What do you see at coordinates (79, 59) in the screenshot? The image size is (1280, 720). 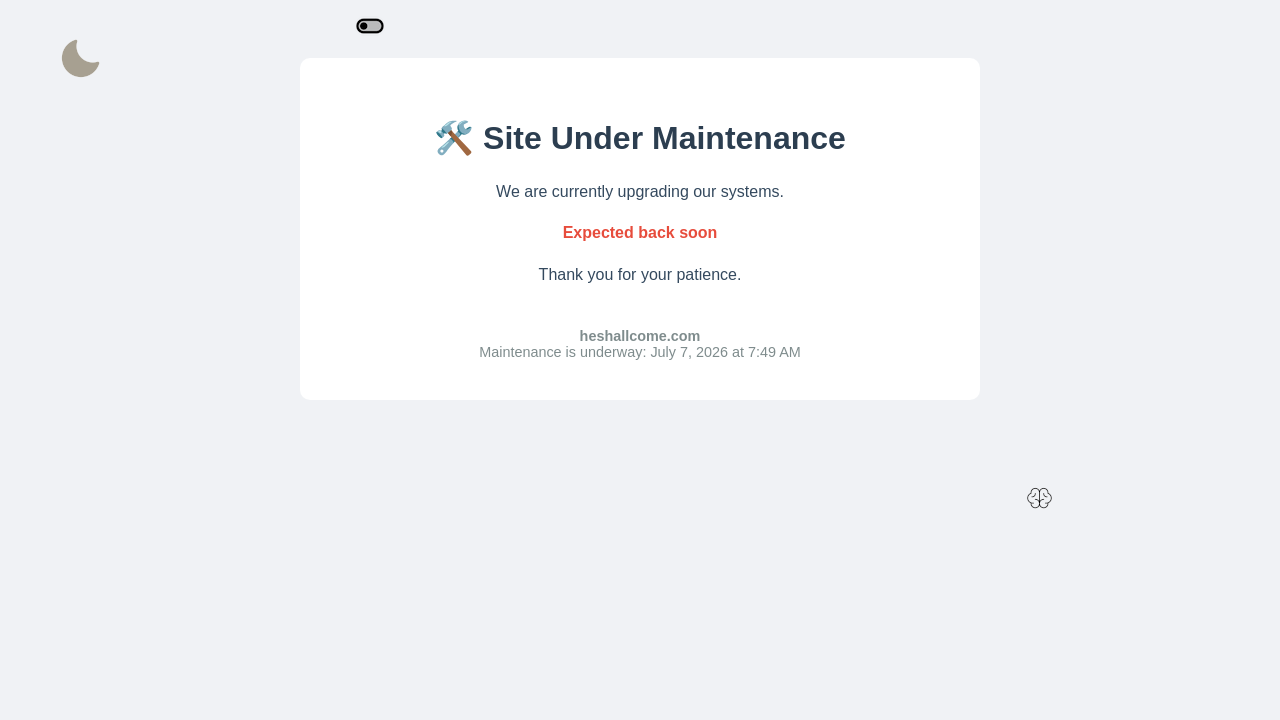 I see `toggle dark mode or night theme` at bounding box center [79, 59].